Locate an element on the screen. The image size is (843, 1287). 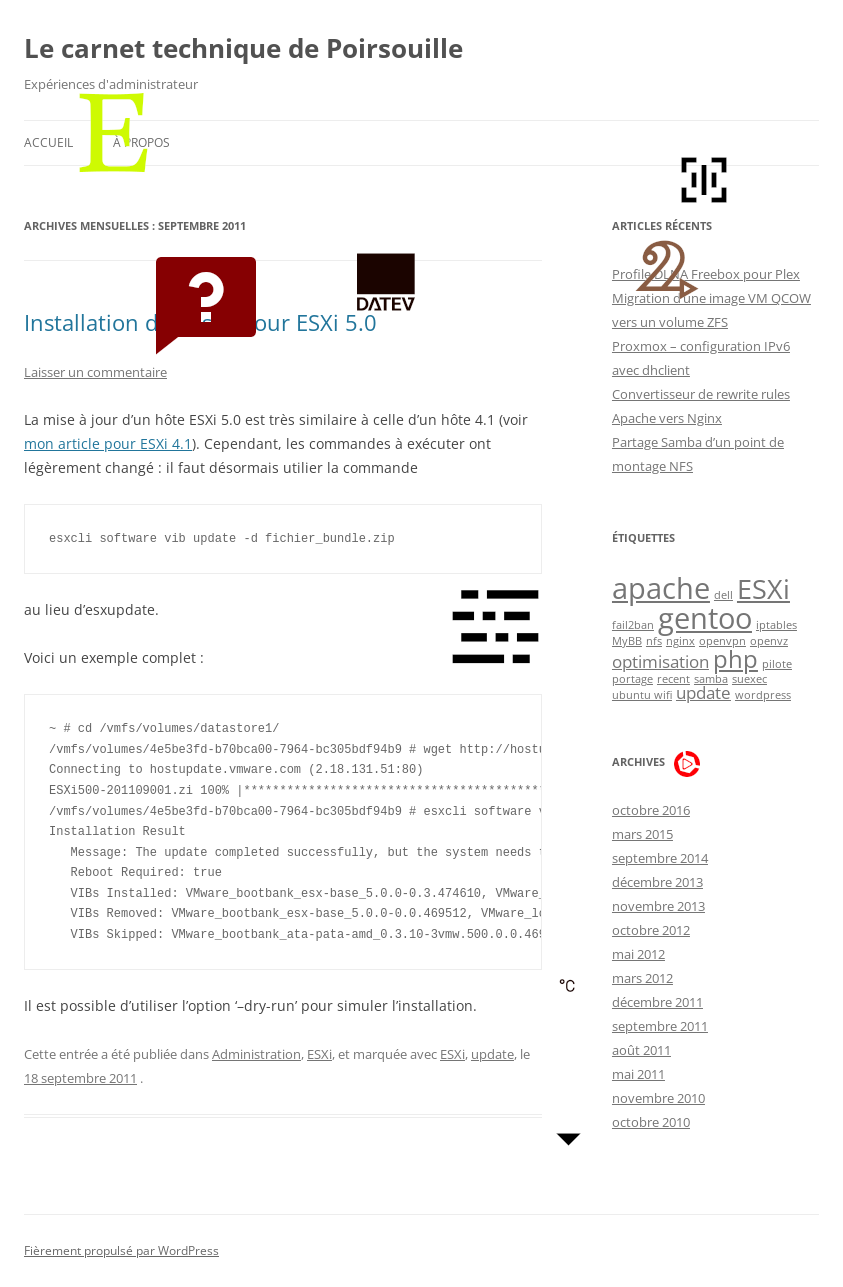
indicates temperature displayed in celsius is located at coordinates (567, 985).